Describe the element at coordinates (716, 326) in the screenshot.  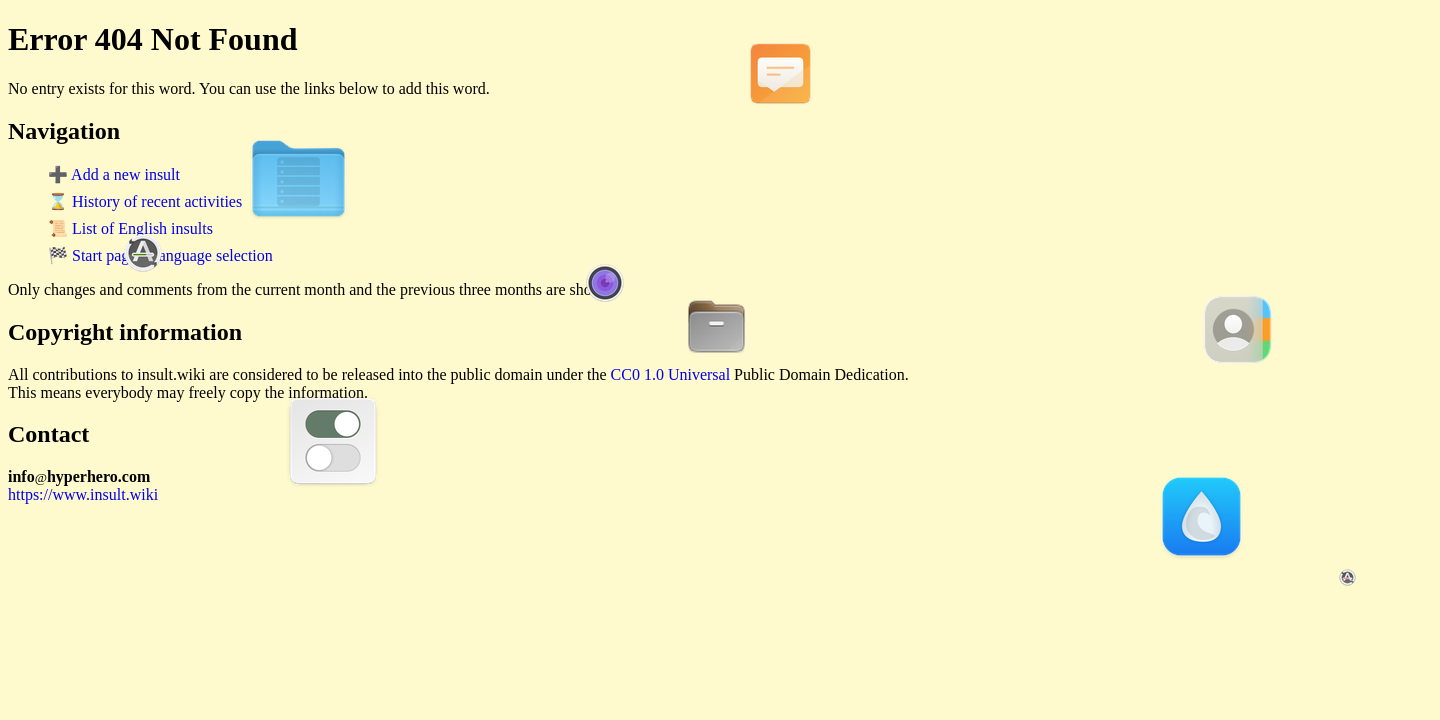
I see `open file manager application` at that location.